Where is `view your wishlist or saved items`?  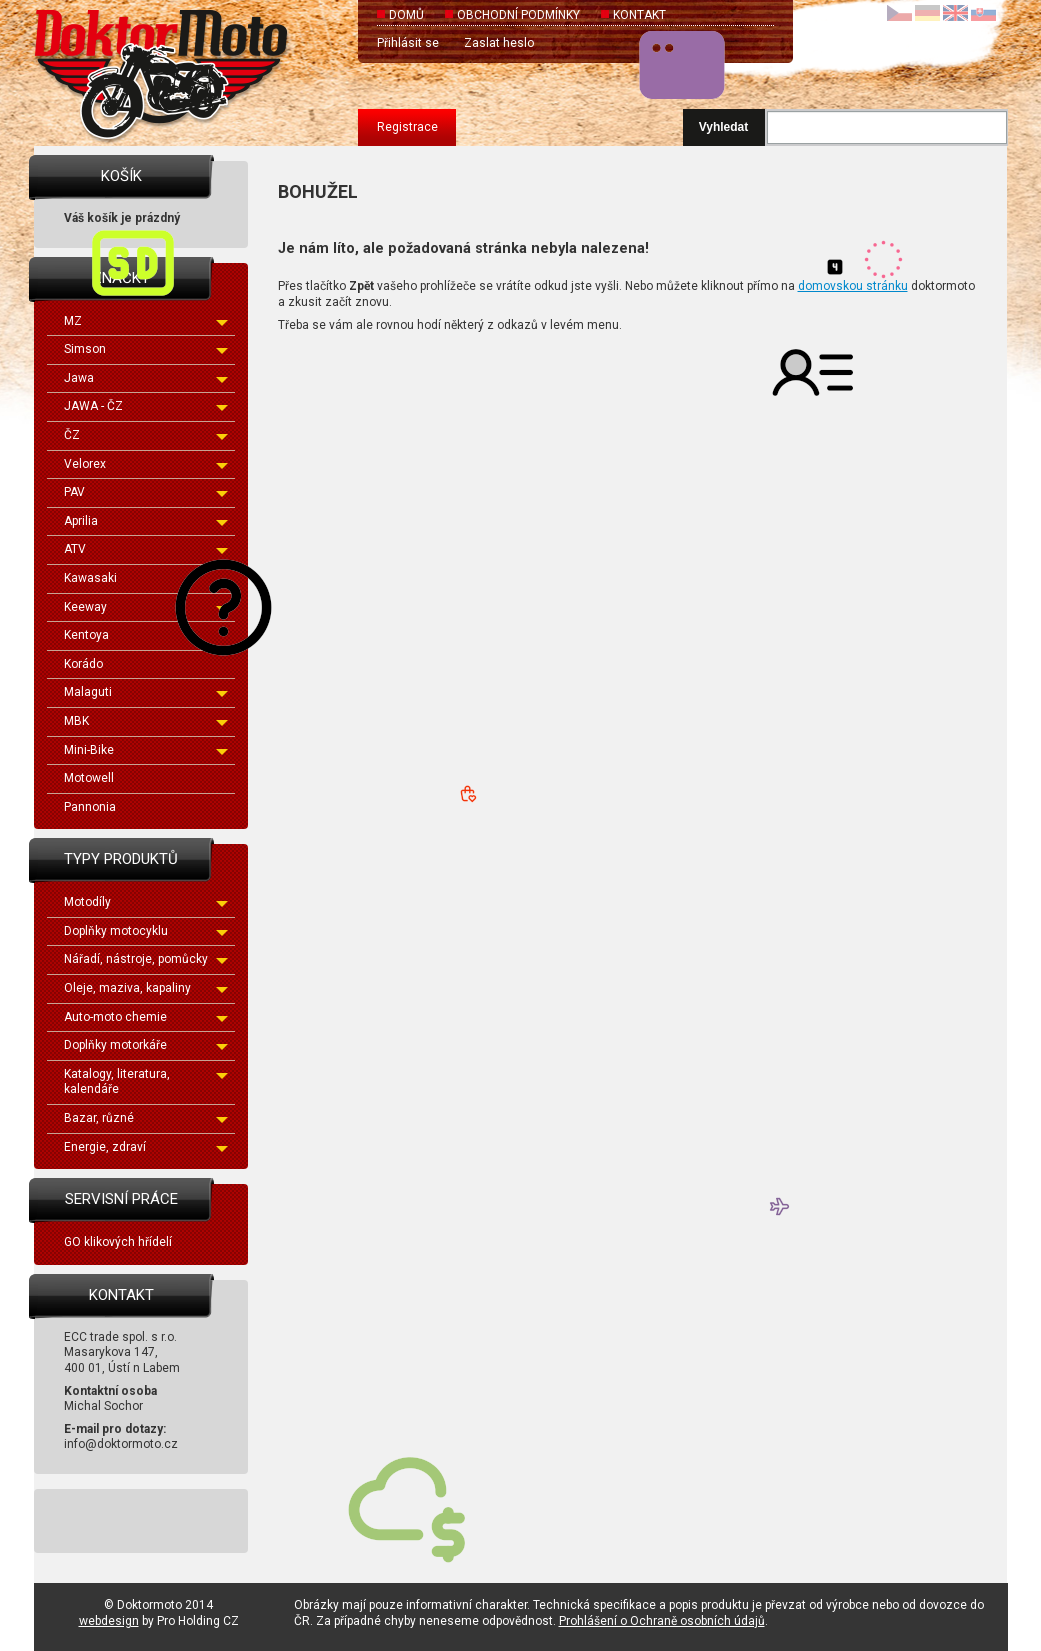 view your wishlist or saved items is located at coordinates (467, 793).